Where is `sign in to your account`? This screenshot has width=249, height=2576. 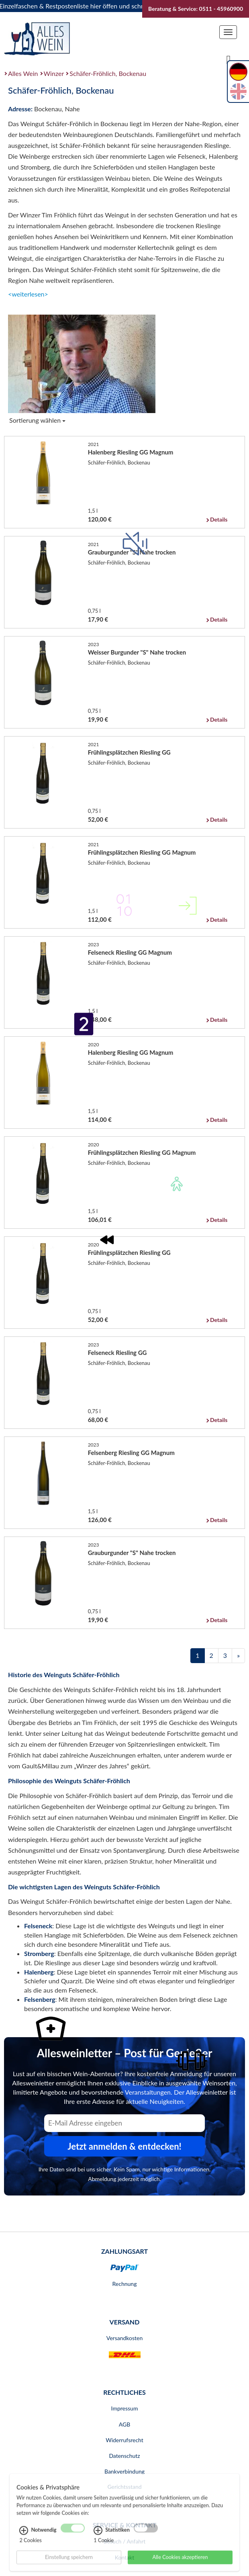 sign in to your account is located at coordinates (189, 906).